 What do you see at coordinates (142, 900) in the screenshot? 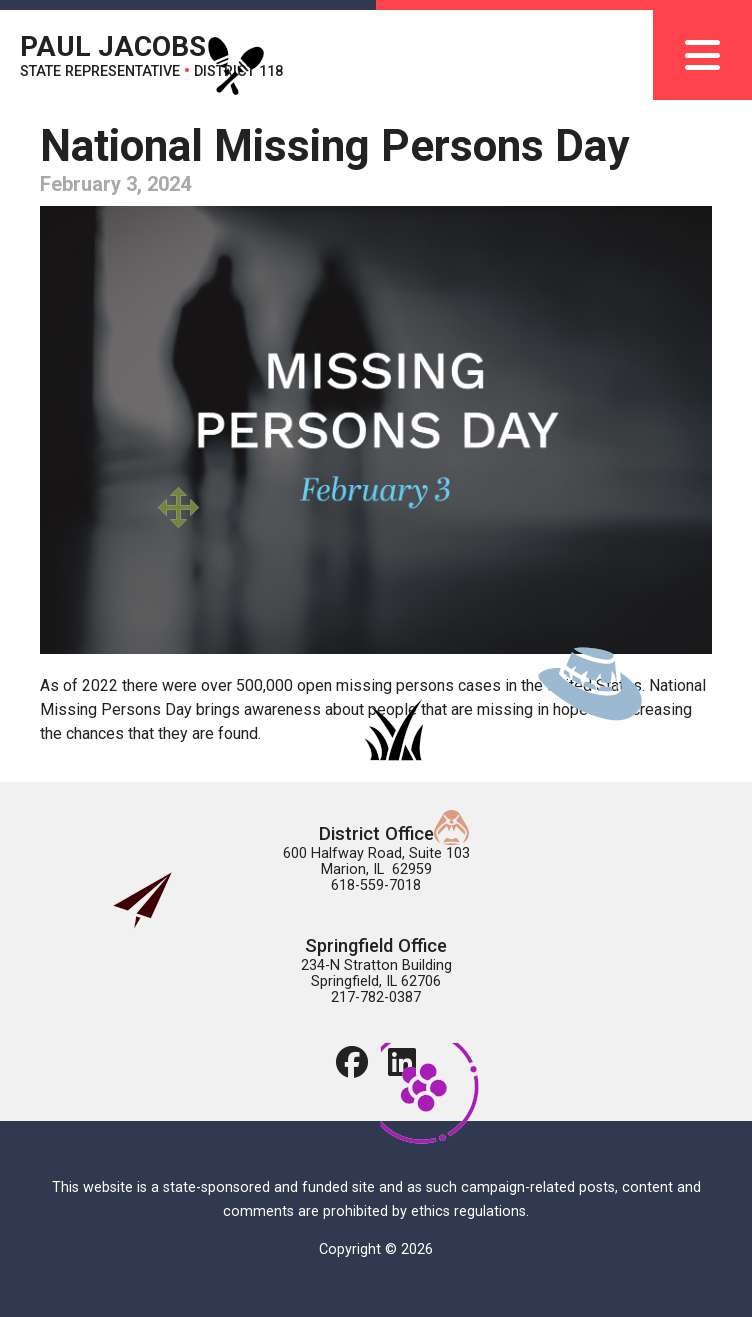
I see `send a message` at bounding box center [142, 900].